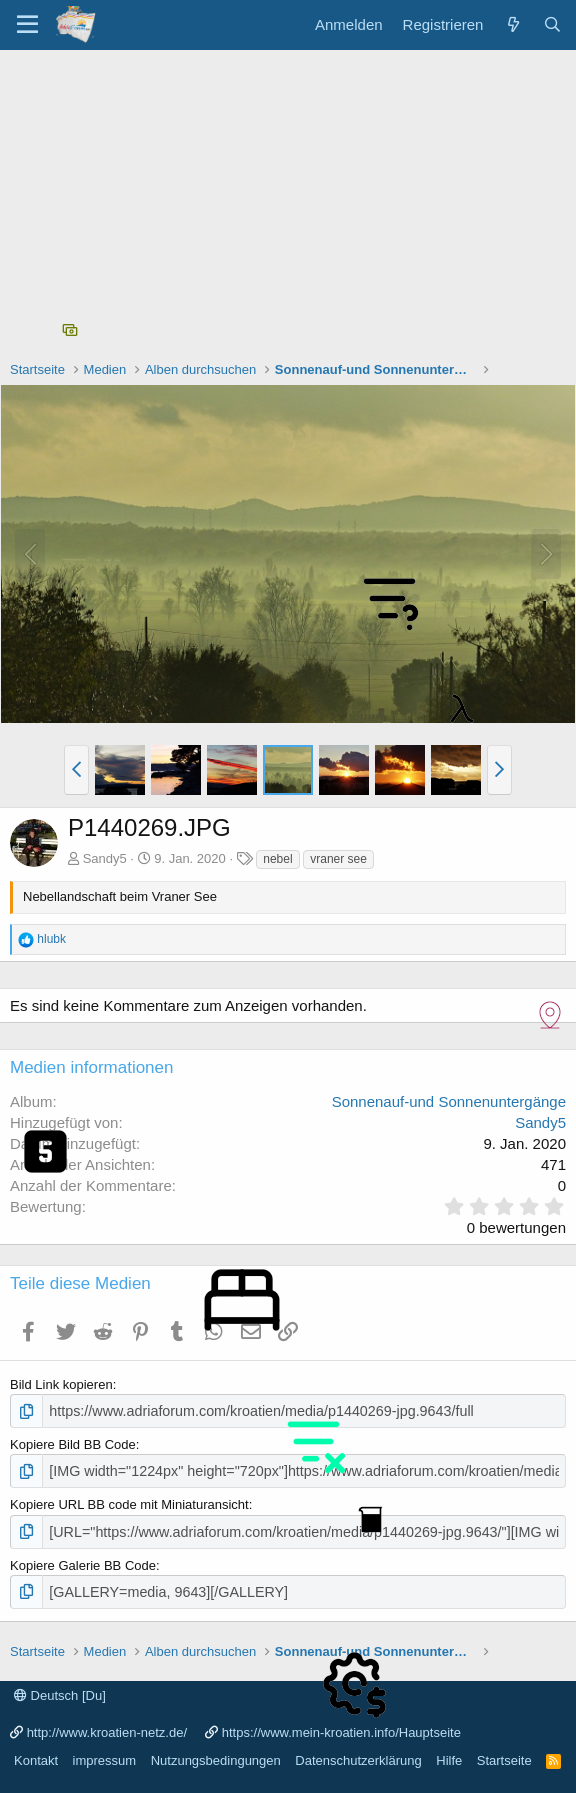 The width and height of the screenshot is (576, 1793). I want to click on view location on map, so click(550, 1015).